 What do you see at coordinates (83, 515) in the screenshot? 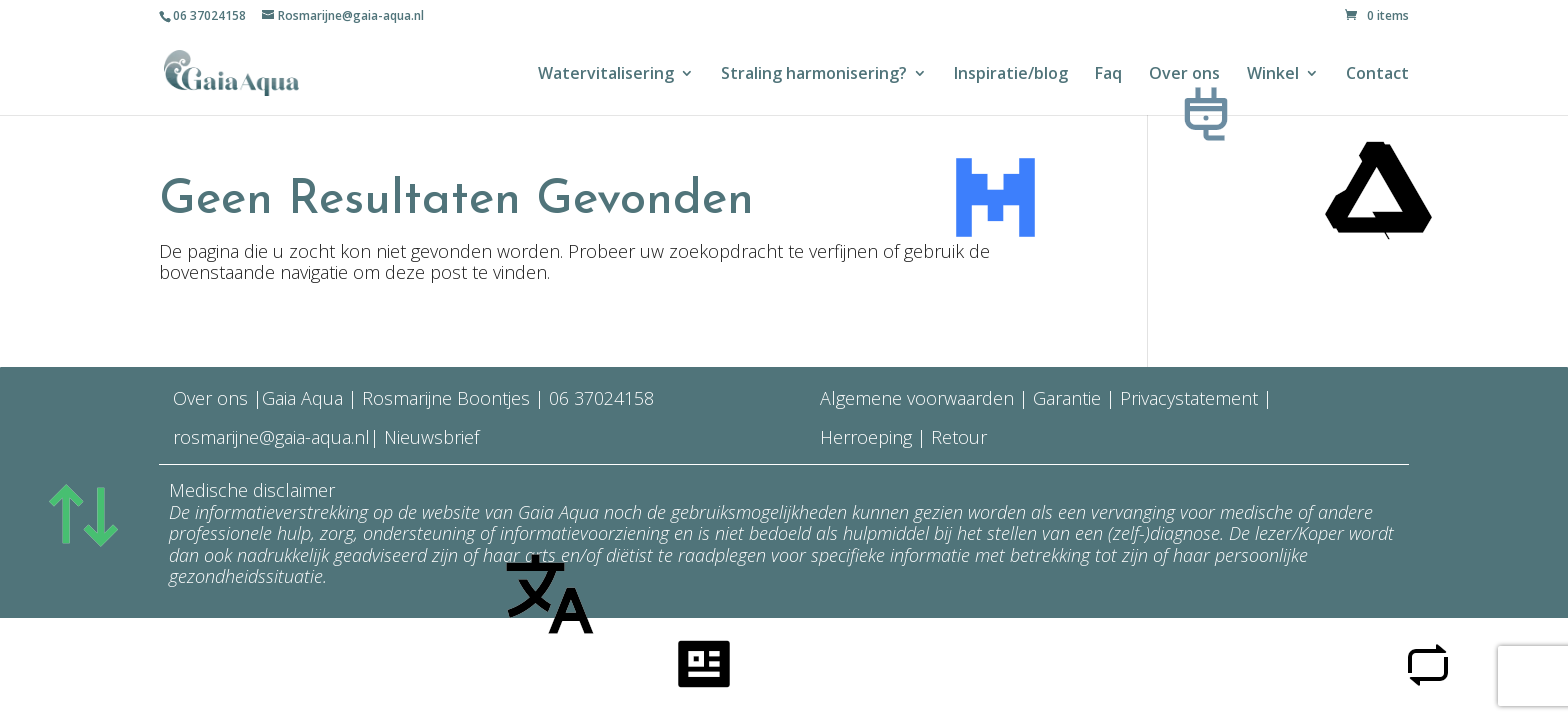
I see `sort items in ascending or descending order` at bounding box center [83, 515].